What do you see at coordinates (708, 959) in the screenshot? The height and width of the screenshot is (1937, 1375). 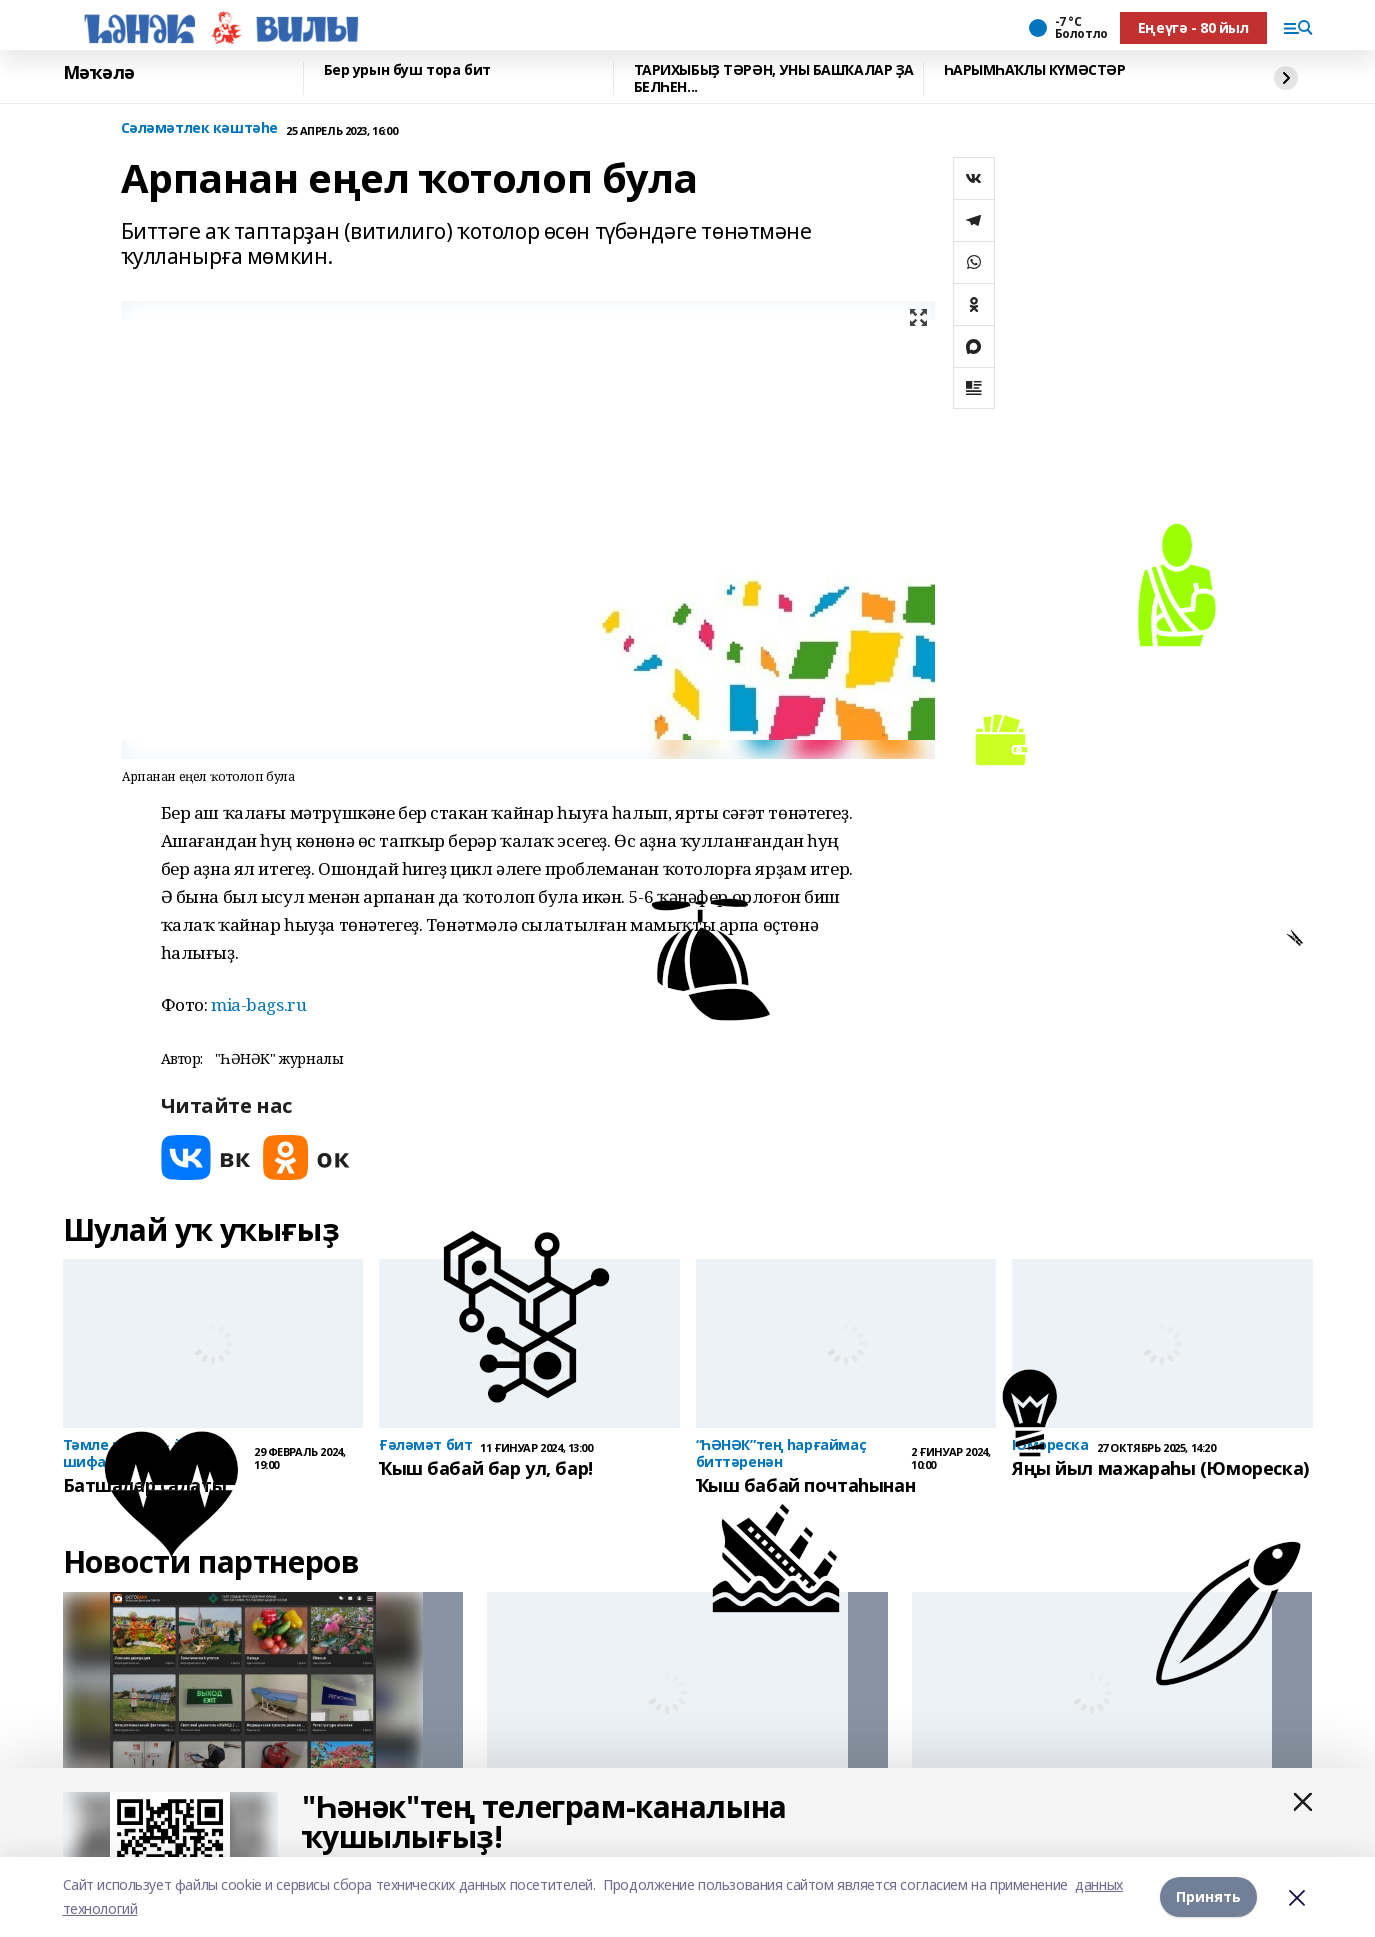 I see `select a playful or childlike avatar accessory` at bounding box center [708, 959].